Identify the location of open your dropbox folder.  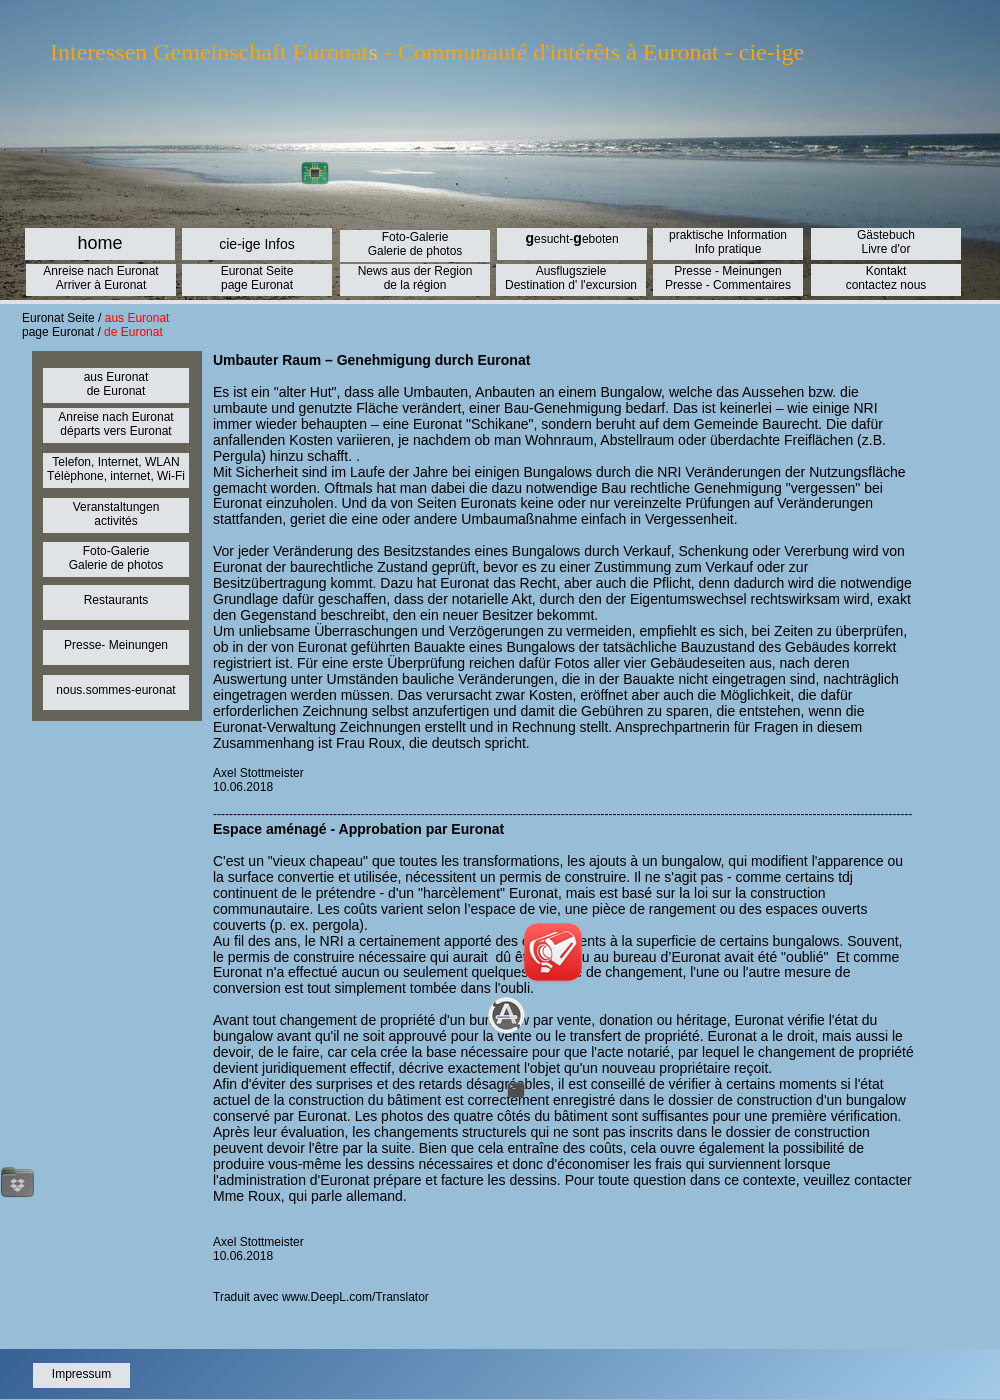
(17, 1181).